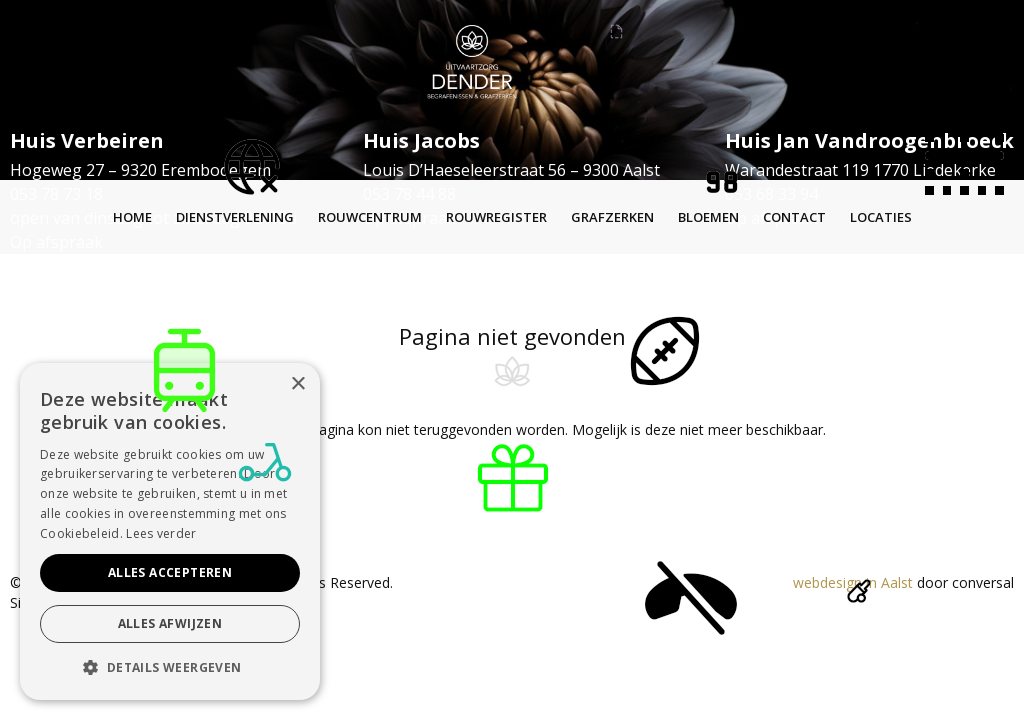  I want to click on no internet connection, so click(252, 167).